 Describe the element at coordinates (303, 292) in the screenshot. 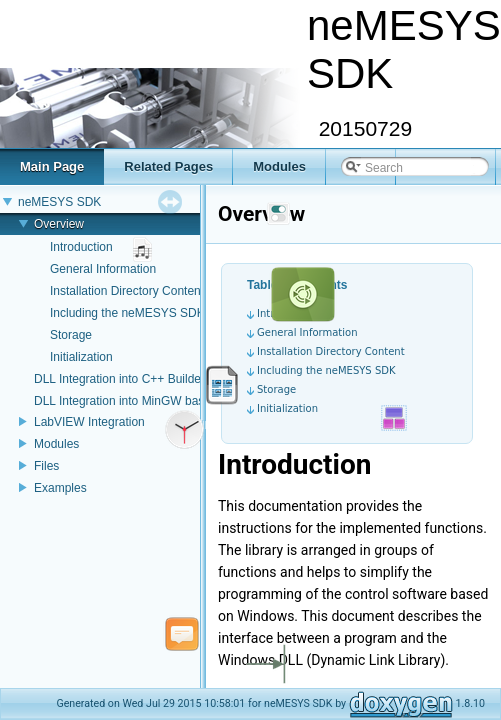

I see `access your desktop folder` at that location.